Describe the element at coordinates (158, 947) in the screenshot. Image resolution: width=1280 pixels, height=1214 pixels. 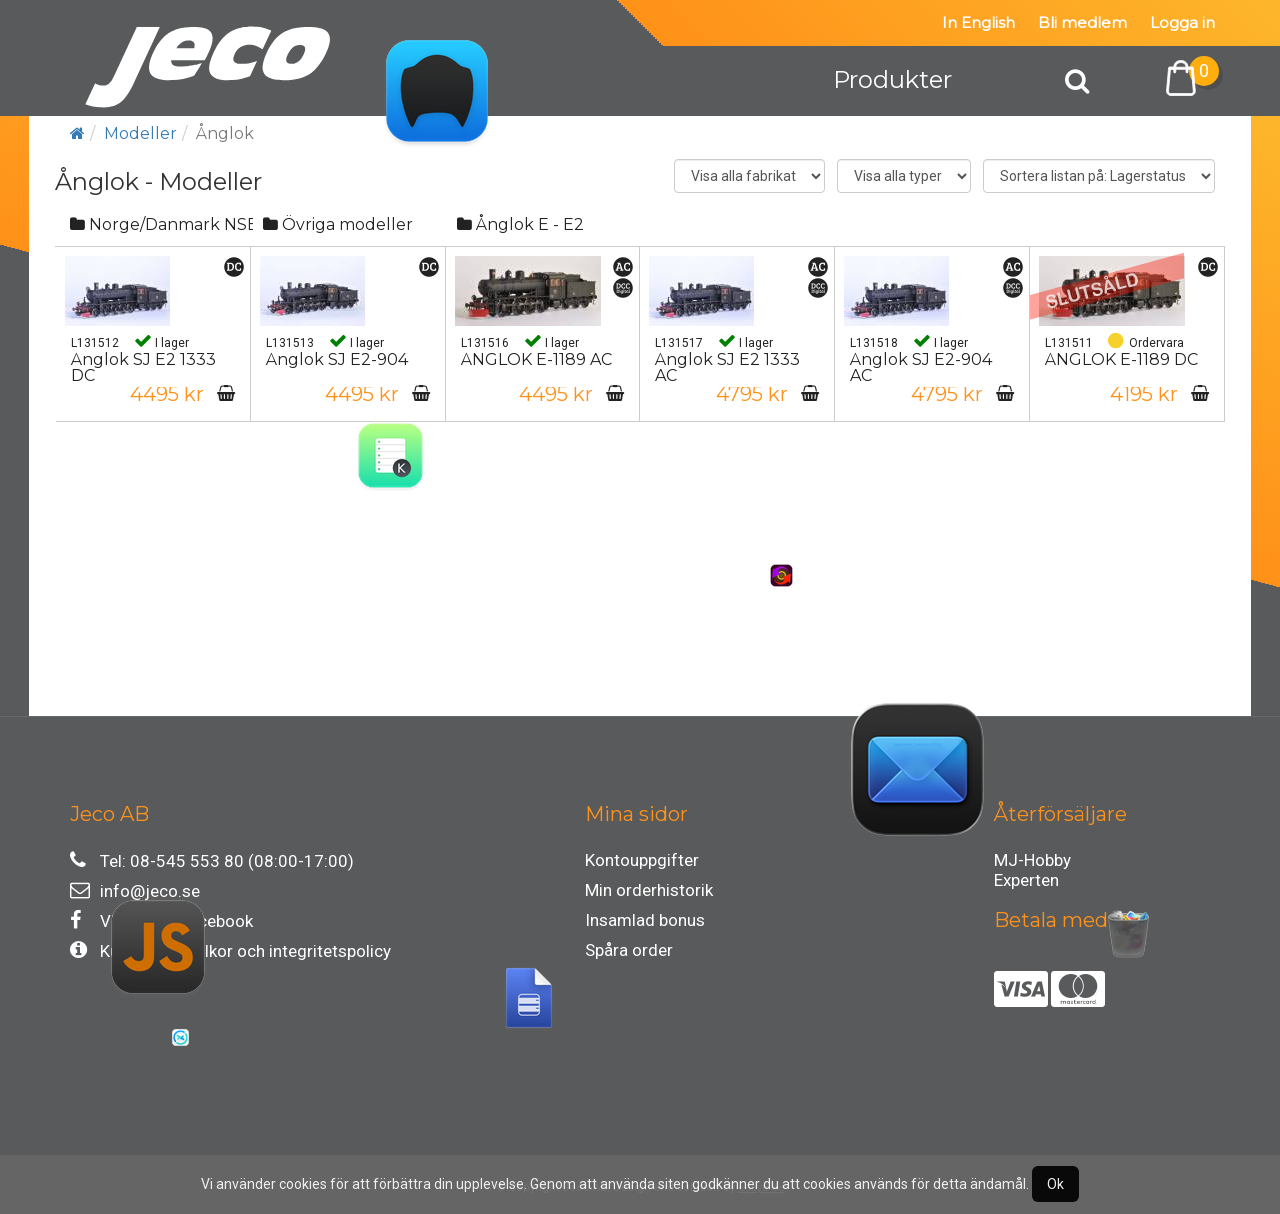
I see `open javascript testing application` at that location.